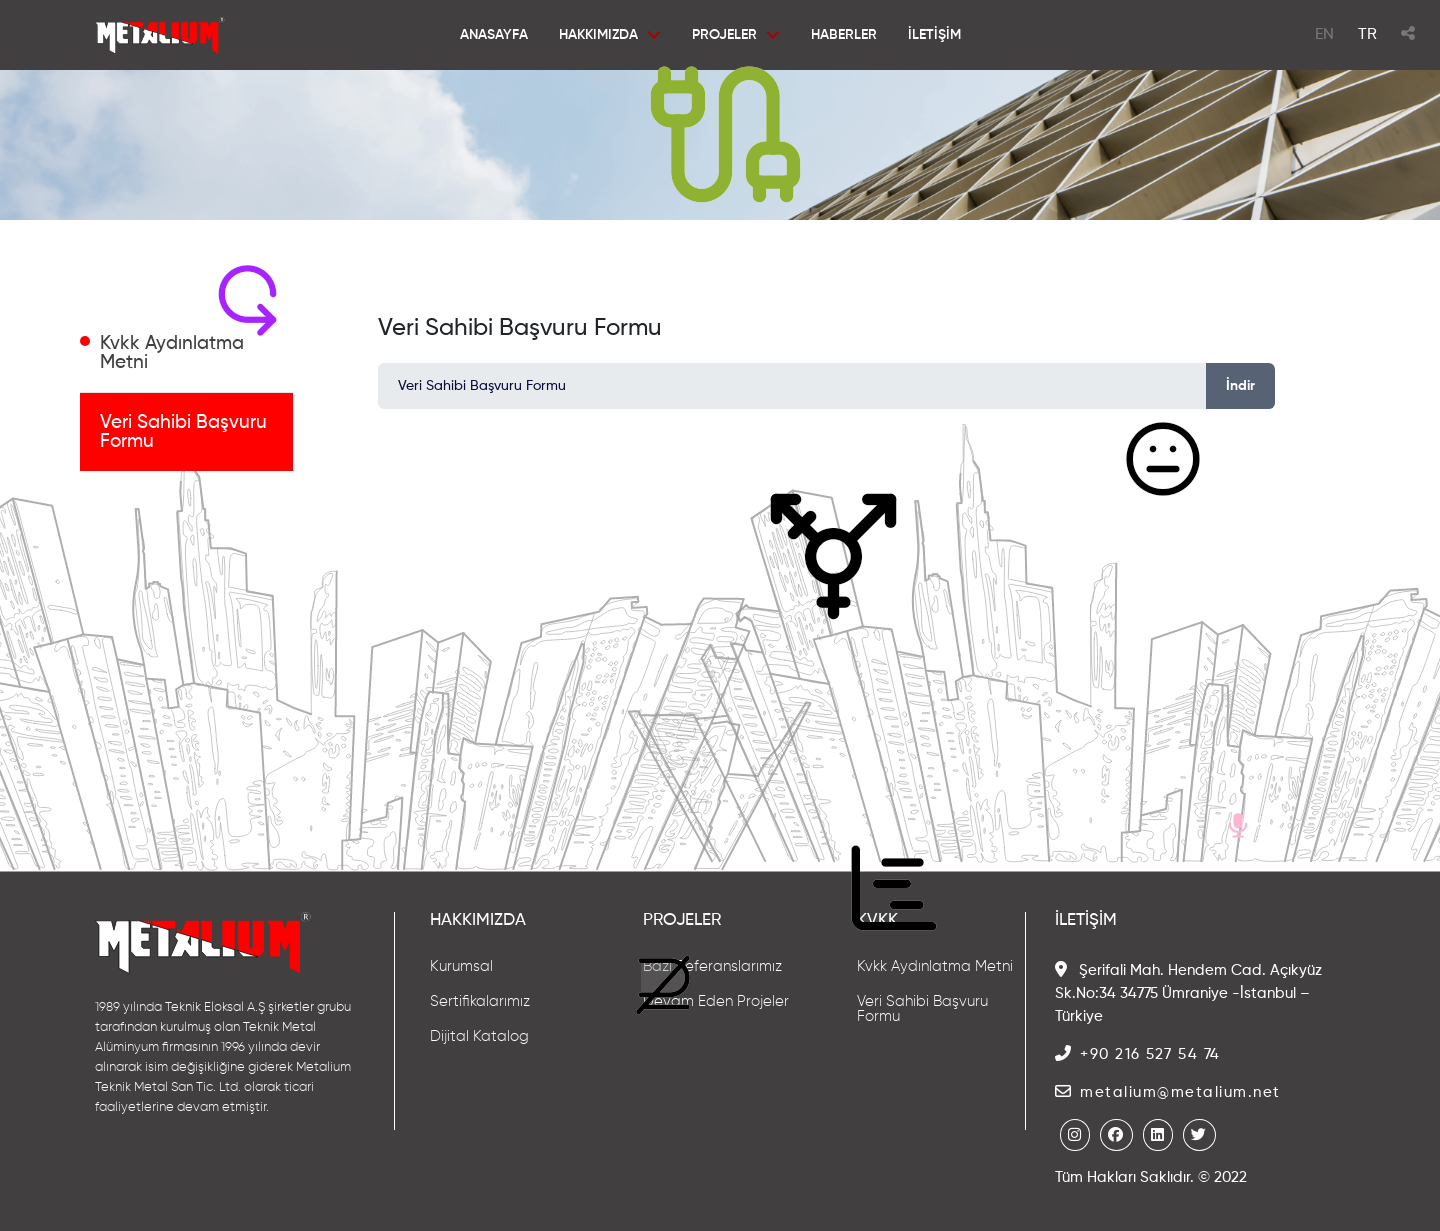  What do you see at coordinates (663, 985) in the screenshot?
I see `indicates set is not a superset of another in mathematical notation` at bounding box center [663, 985].